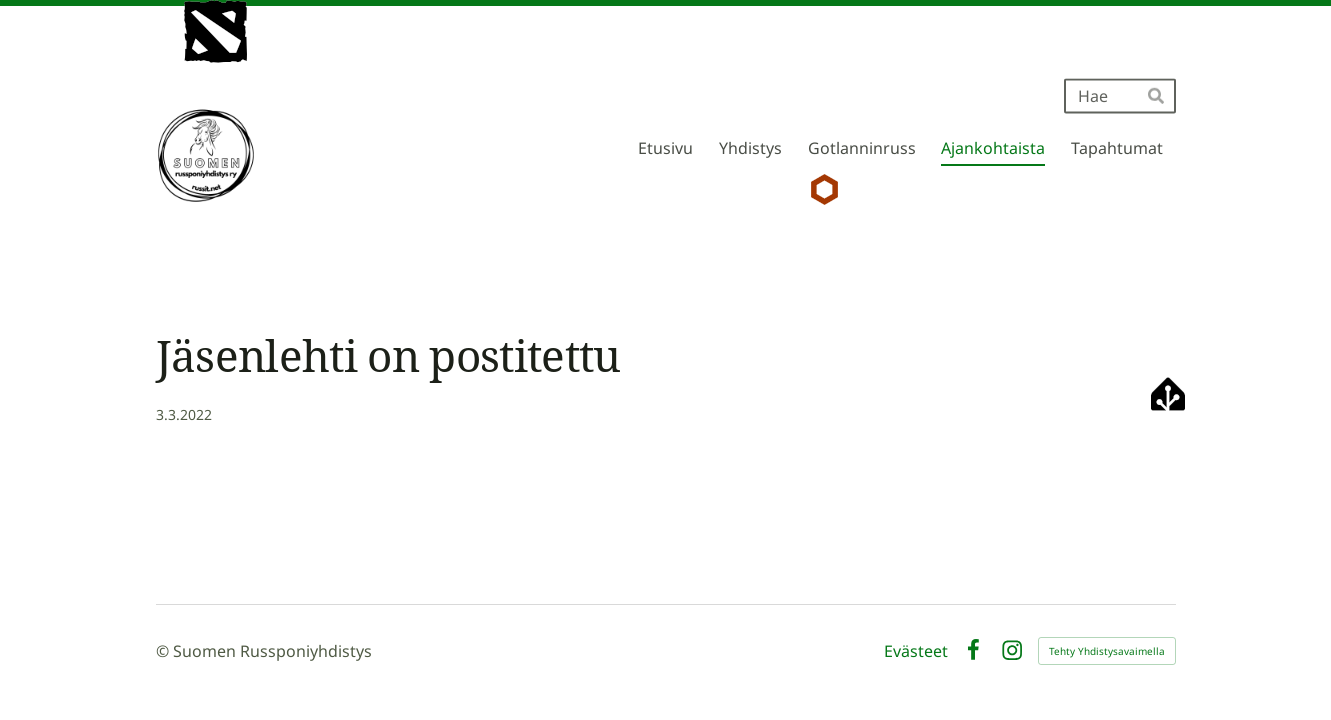 The height and width of the screenshot is (720, 1331). What do you see at coordinates (824, 189) in the screenshot?
I see `Chainlink blockchain oracle network logo` at bounding box center [824, 189].